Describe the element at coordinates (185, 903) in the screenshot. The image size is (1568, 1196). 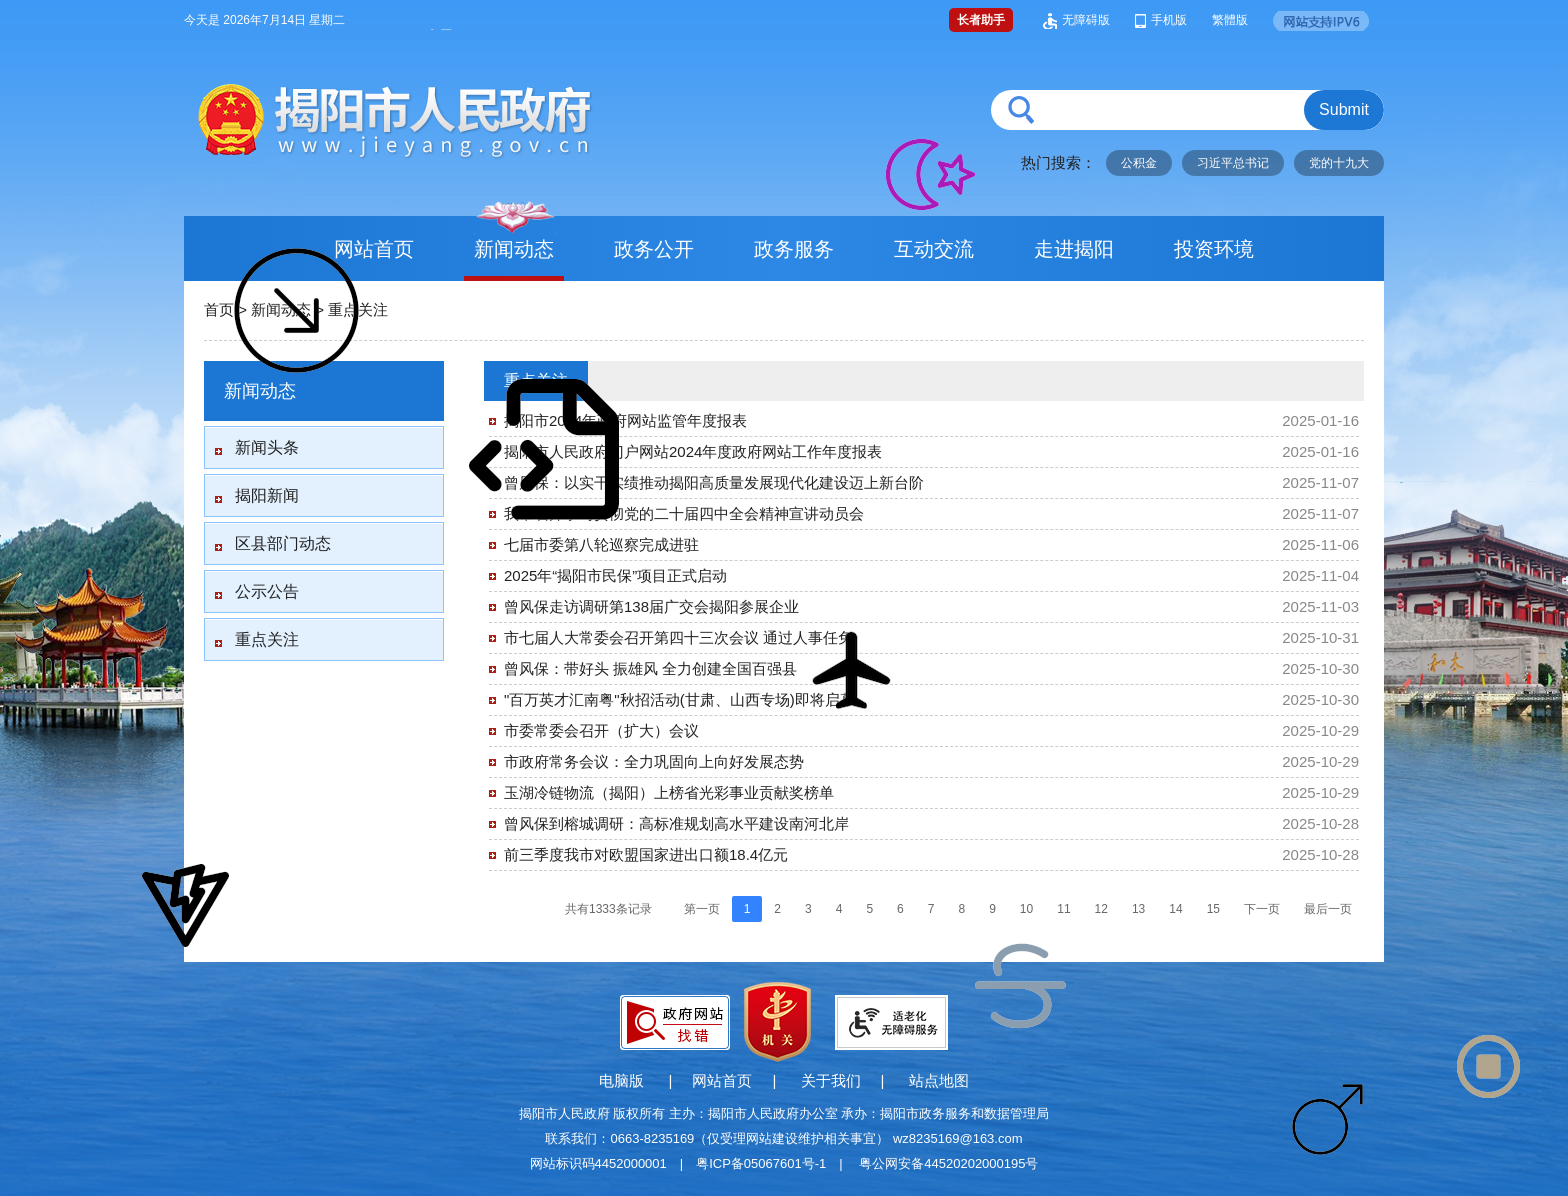
I see `vite development tool or project` at that location.